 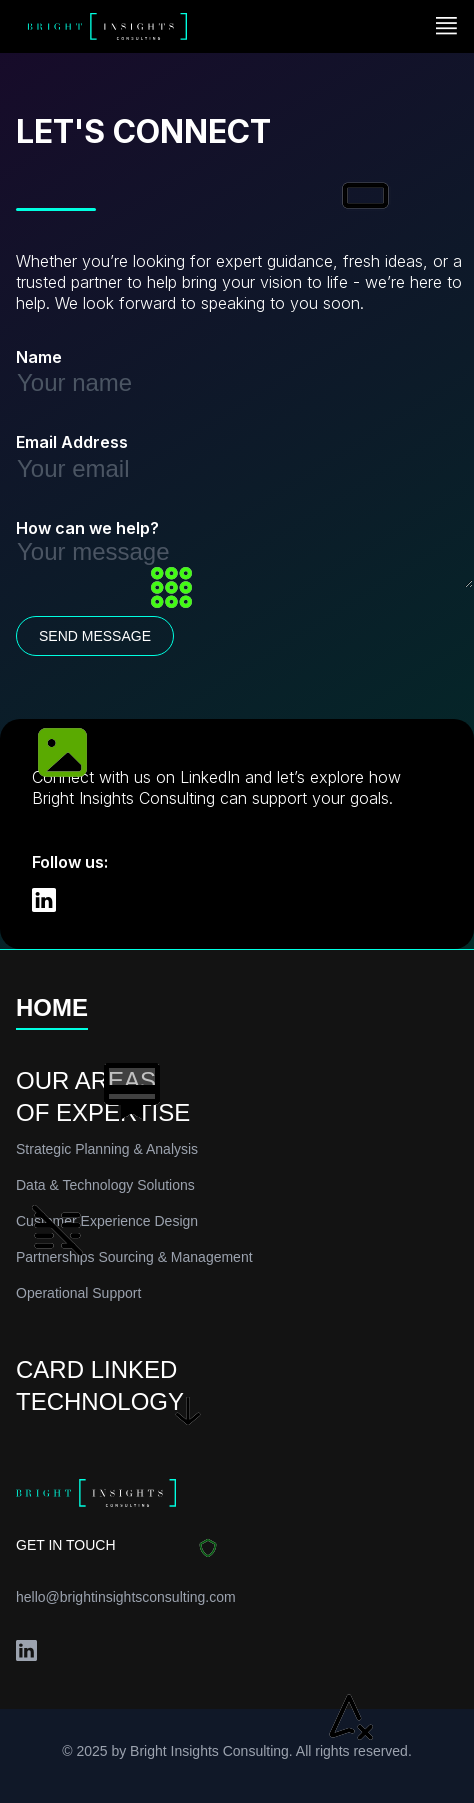 What do you see at coordinates (57, 1230) in the screenshot?
I see `disable column view` at bounding box center [57, 1230].